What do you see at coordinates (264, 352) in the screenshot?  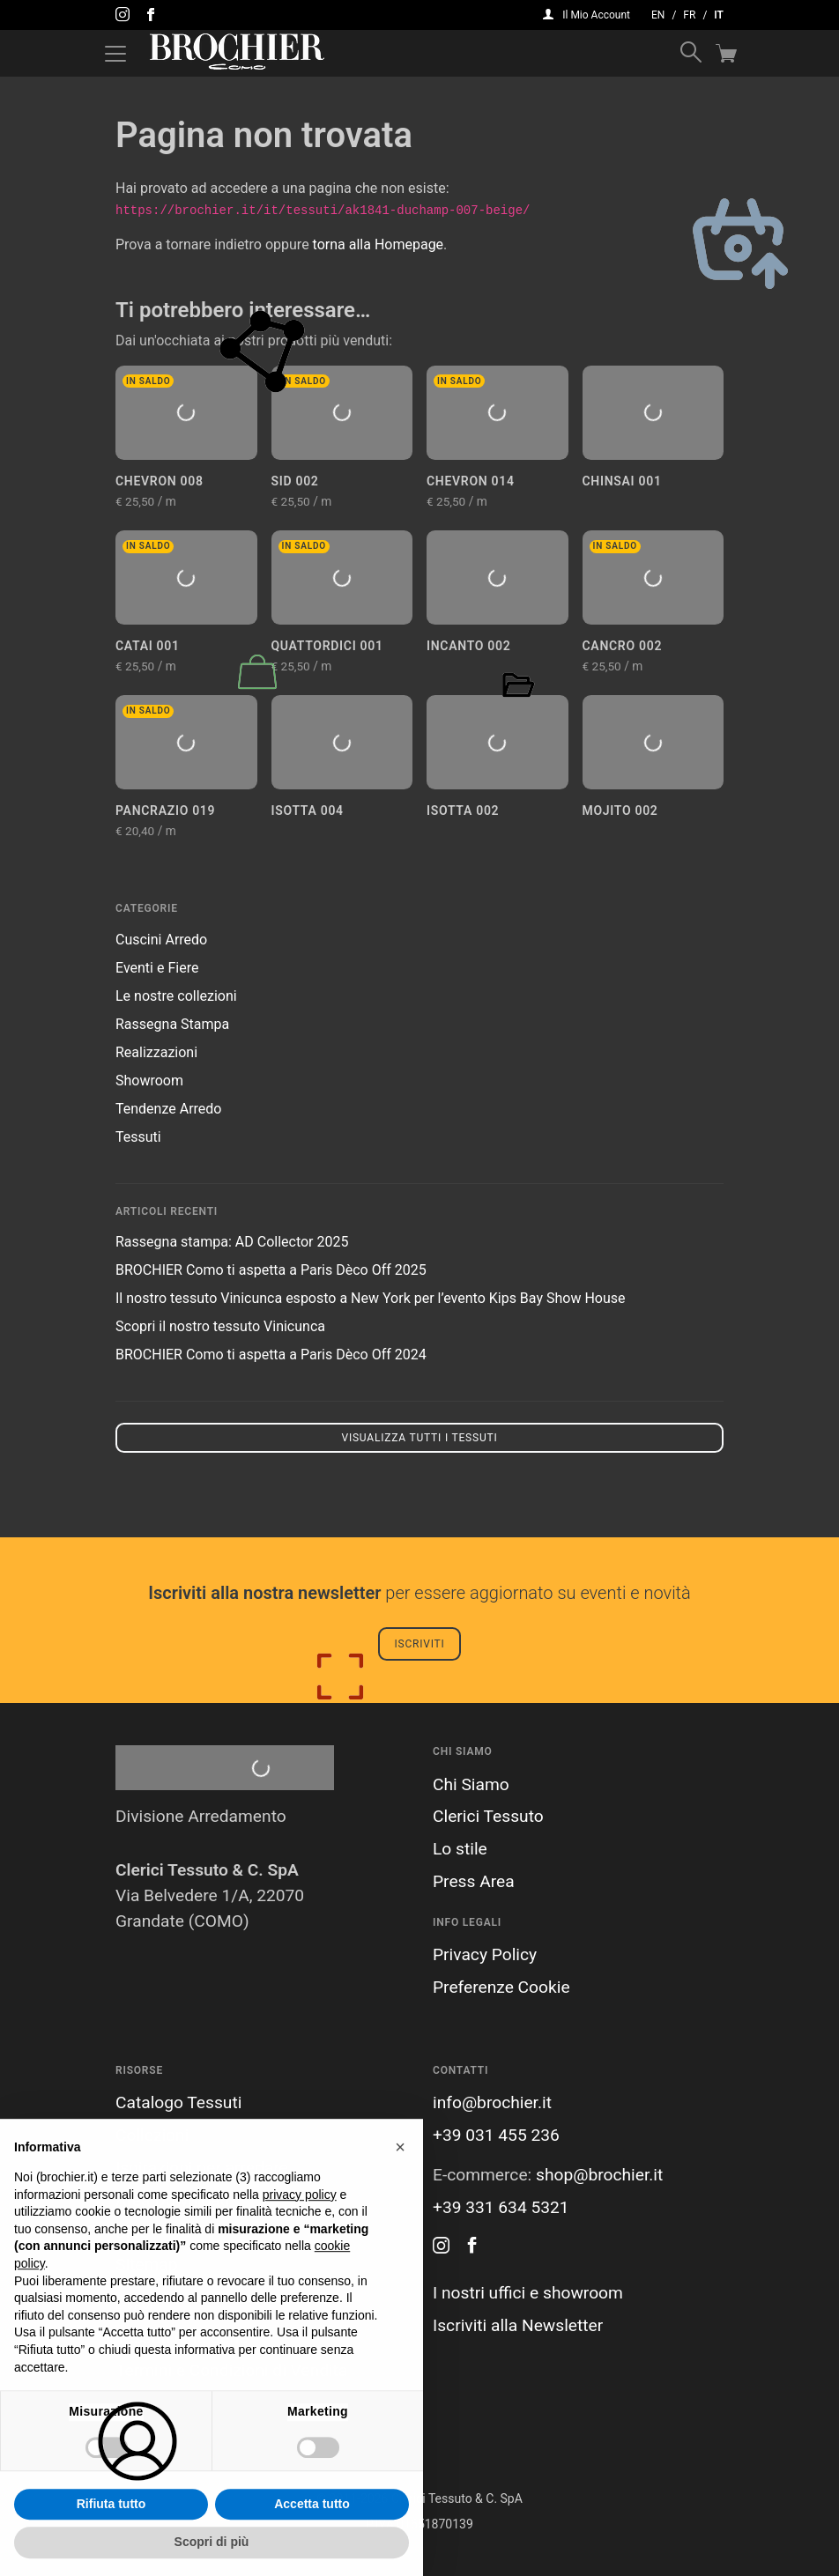 I see `create a polygon or shape` at bounding box center [264, 352].